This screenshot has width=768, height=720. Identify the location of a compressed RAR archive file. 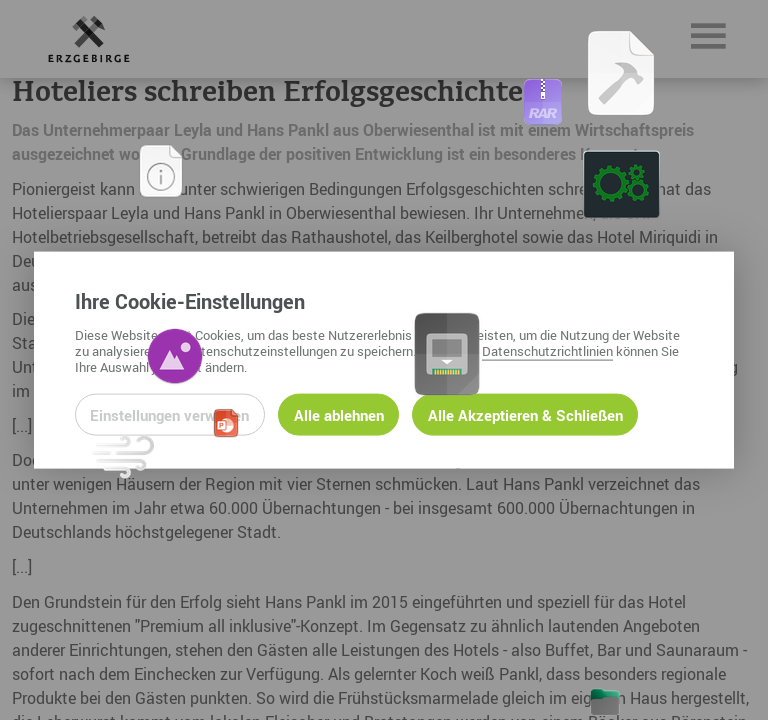
(543, 102).